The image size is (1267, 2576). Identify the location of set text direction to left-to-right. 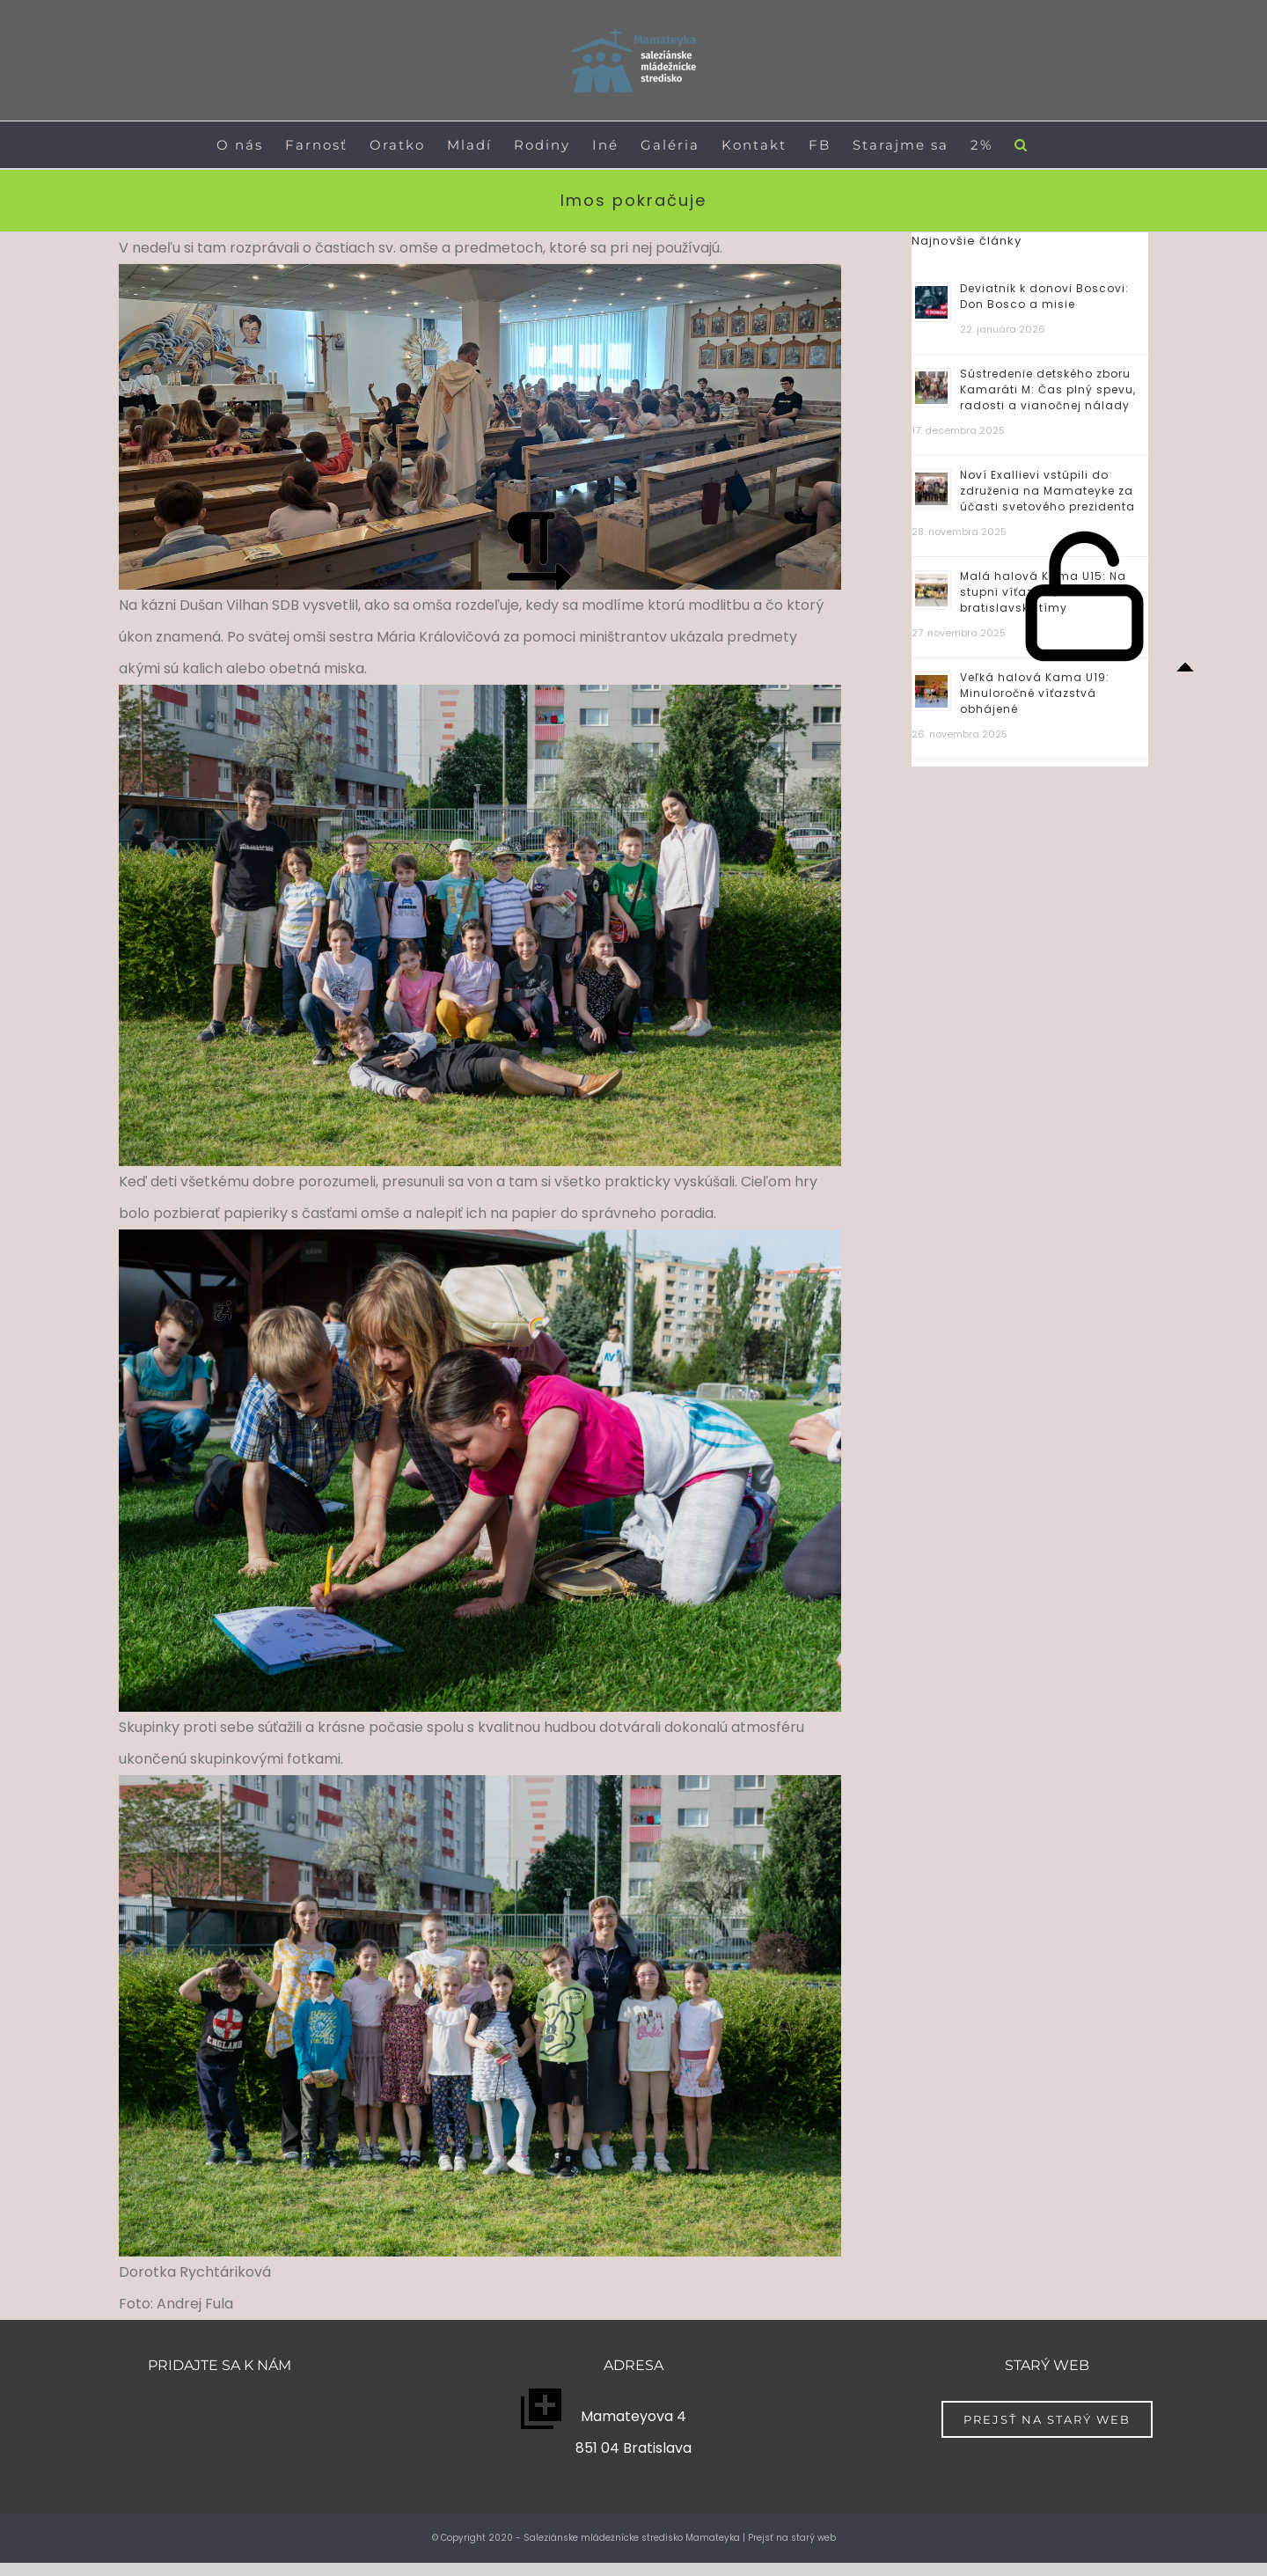
(535, 552).